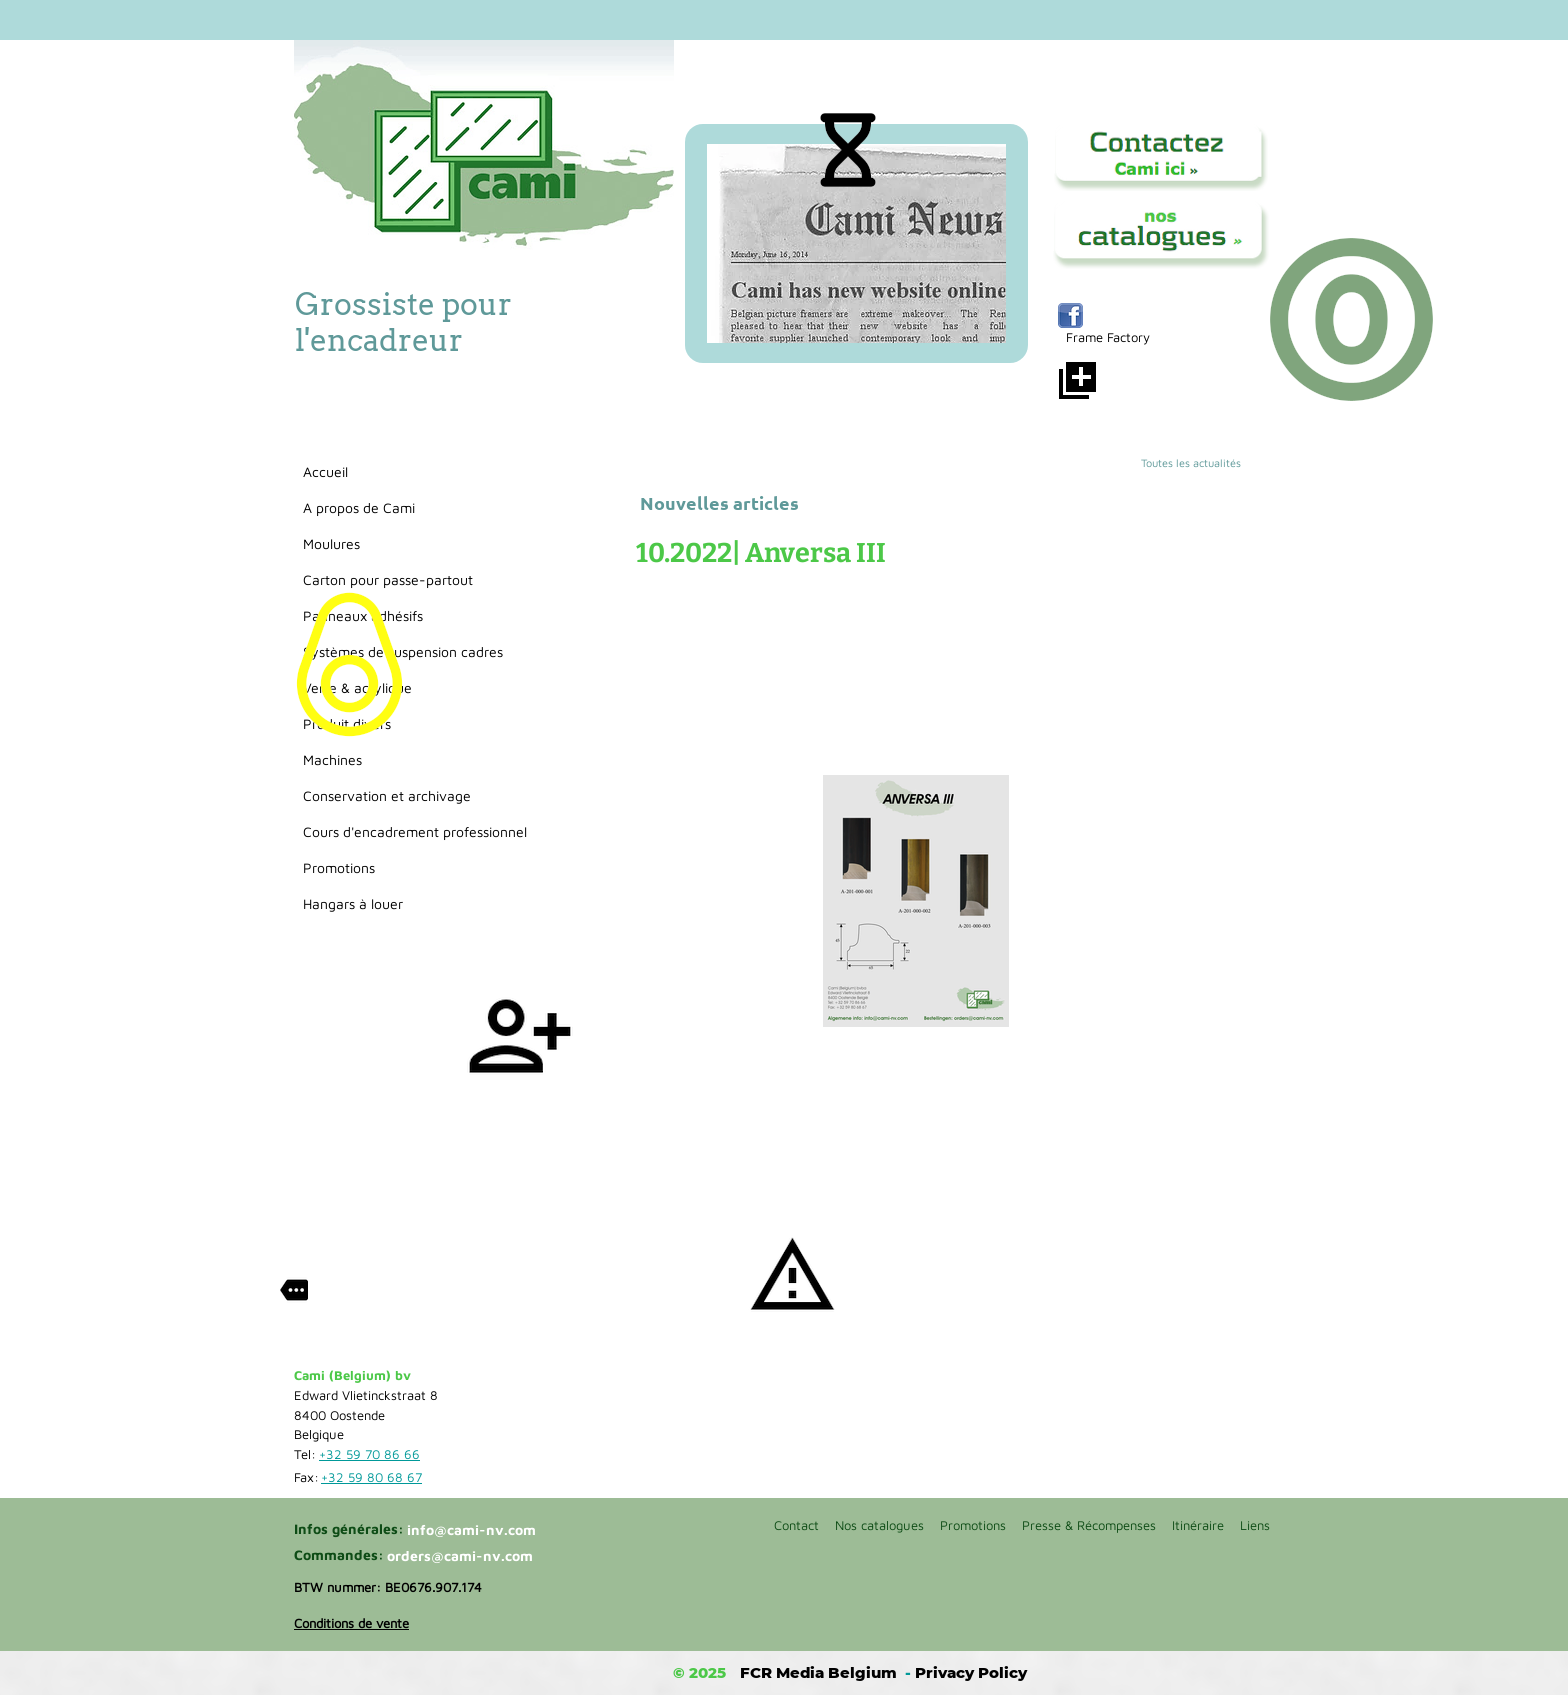 The width and height of the screenshot is (1568, 1695). What do you see at coordinates (1077, 380) in the screenshot?
I see `add to queue` at bounding box center [1077, 380].